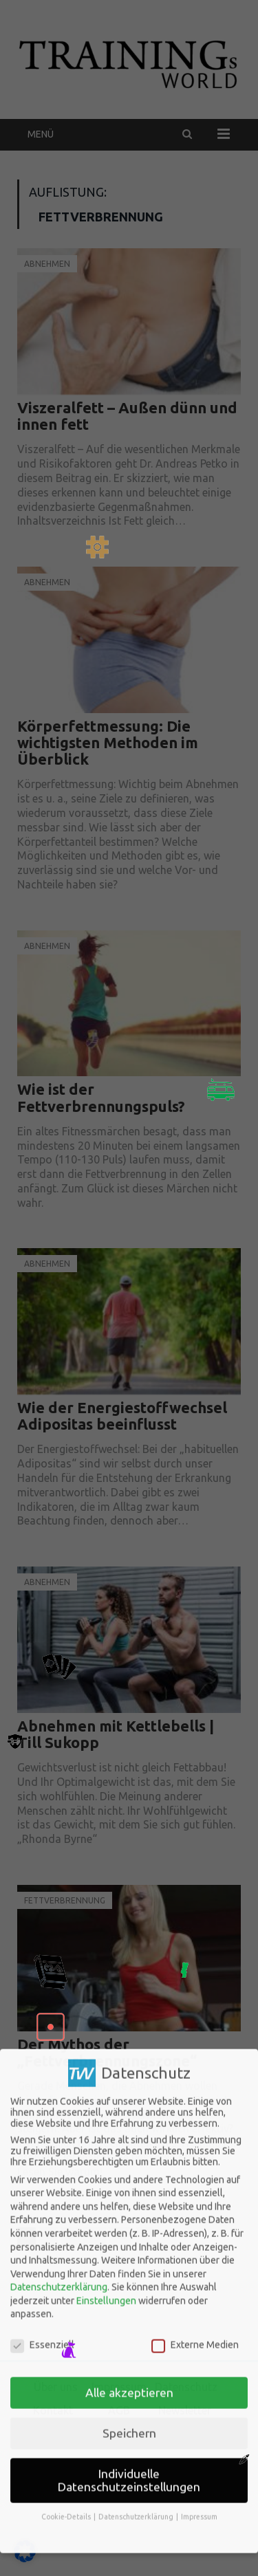 The height and width of the screenshot is (2576, 258). What do you see at coordinates (15, 1741) in the screenshot?
I see `equip or attach a shield to your character` at bounding box center [15, 1741].